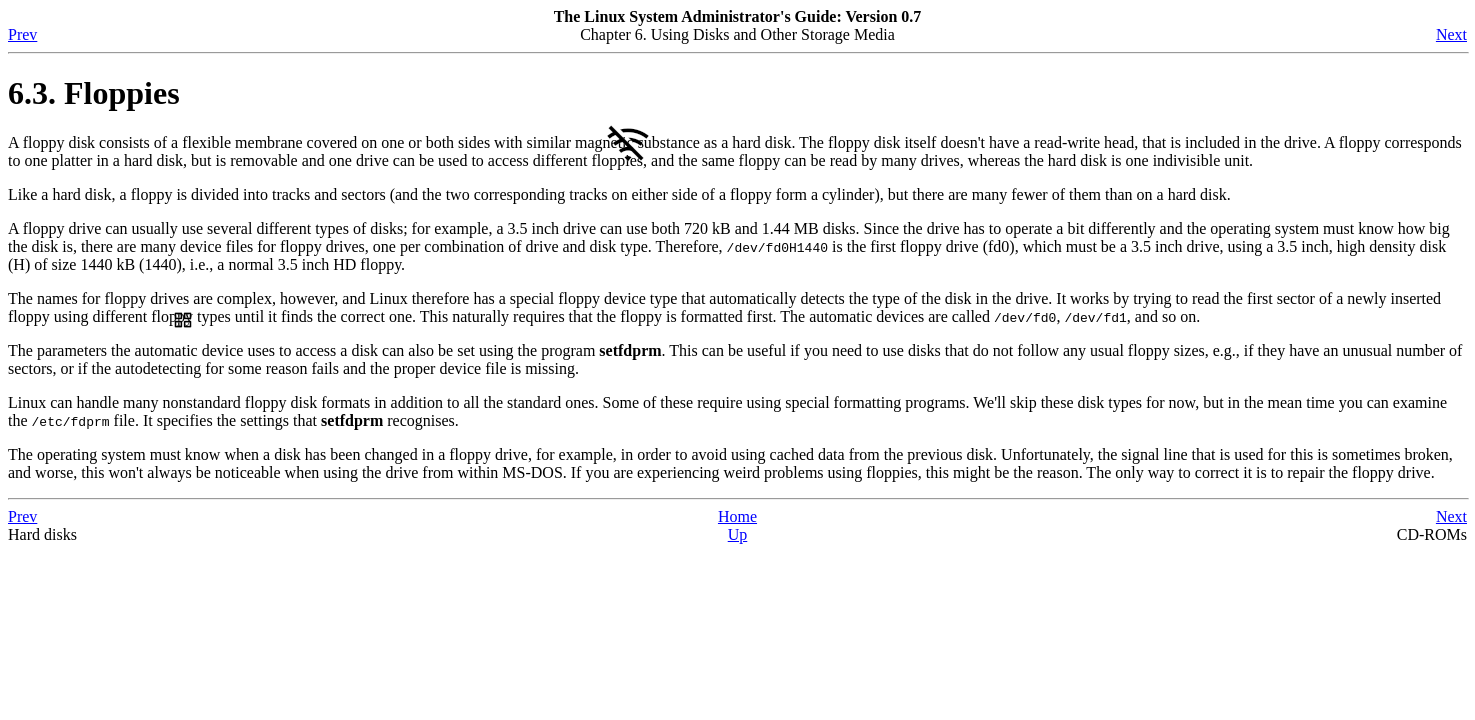 The width and height of the screenshot is (1475, 720). What do you see at coordinates (183, 320) in the screenshot?
I see `switch to gallery view` at bounding box center [183, 320].